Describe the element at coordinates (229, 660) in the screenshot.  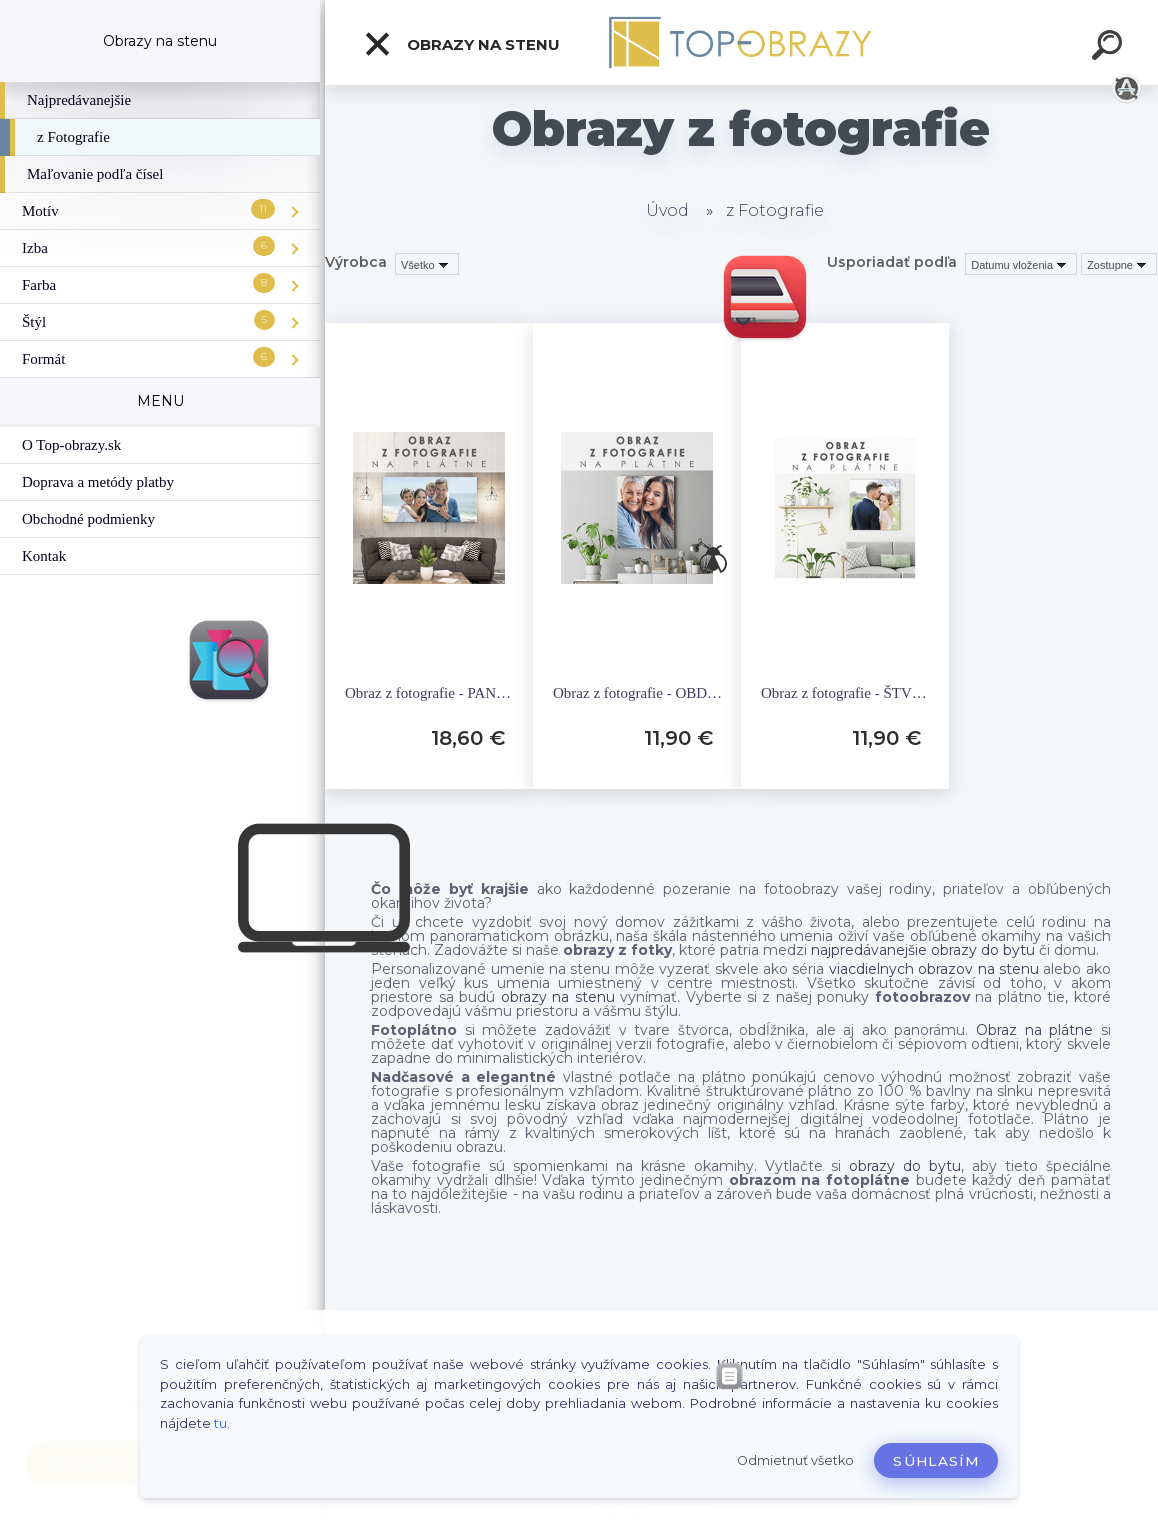
I see `open aurea color palette or design tool app` at that location.